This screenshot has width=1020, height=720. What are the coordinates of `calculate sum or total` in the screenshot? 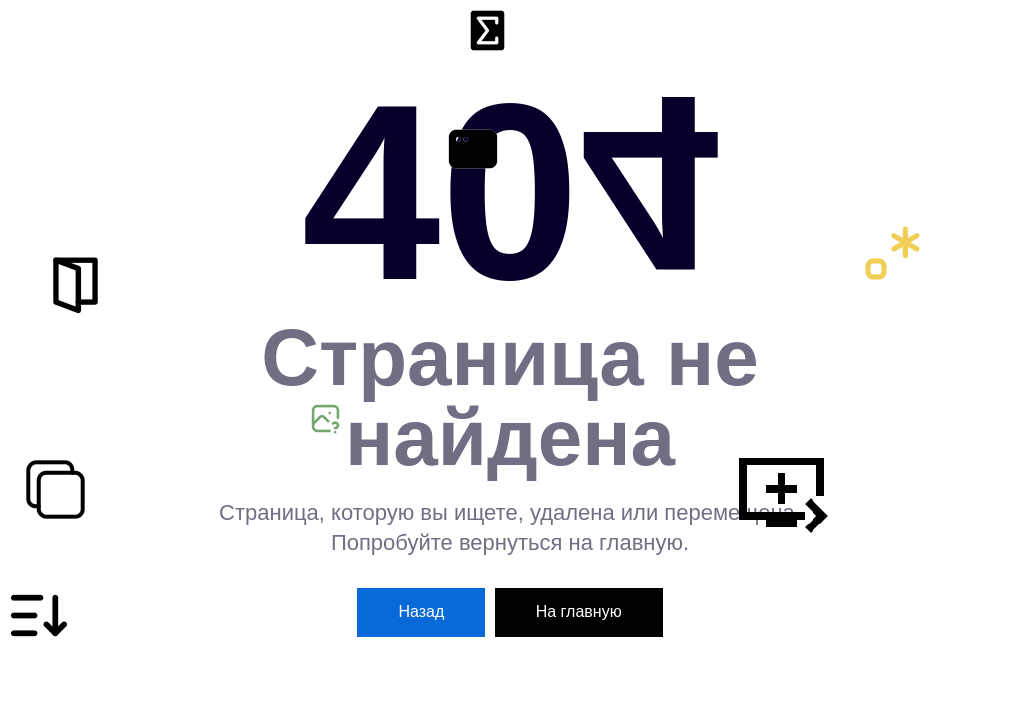 It's located at (487, 30).